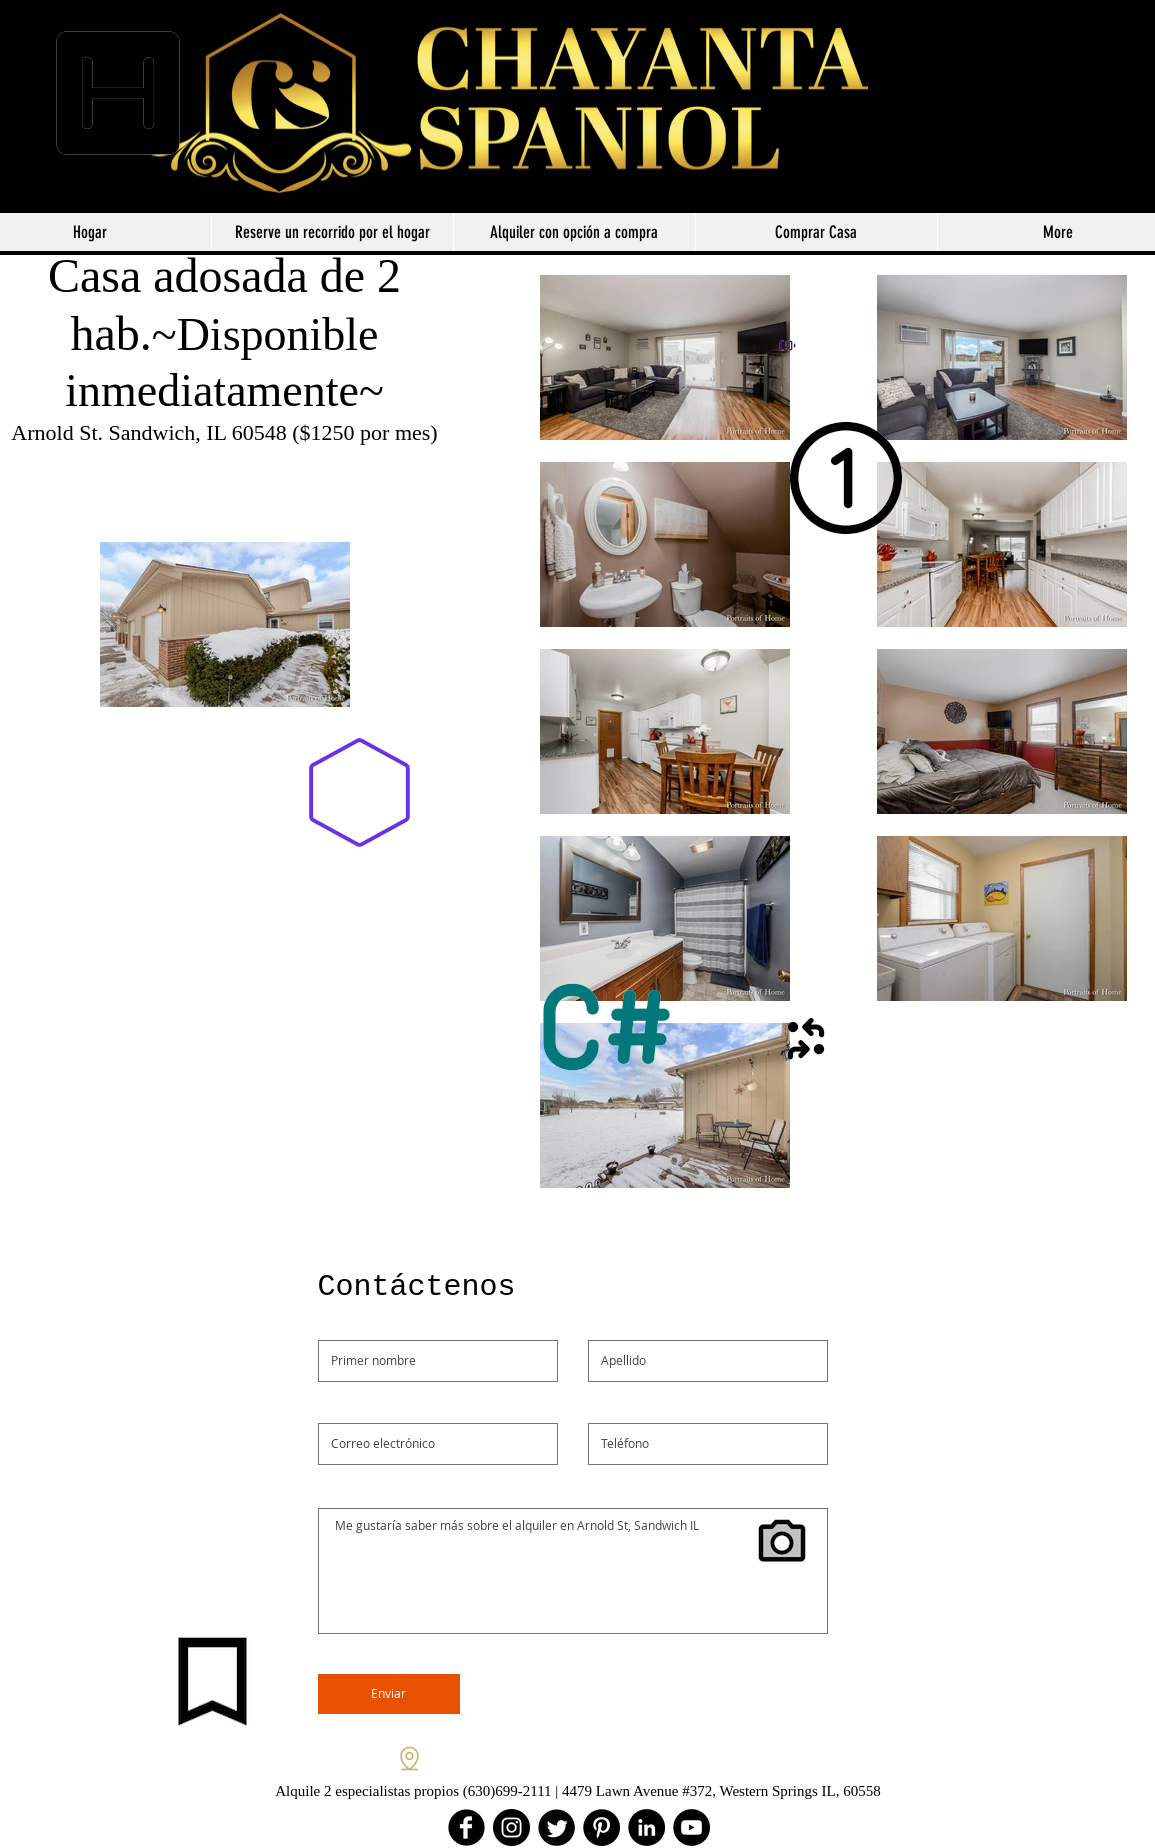 The image size is (1155, 1848). Describe the element at coordinates (787, 345) in the screenshot. I see `indicates low battery warning` at that location.